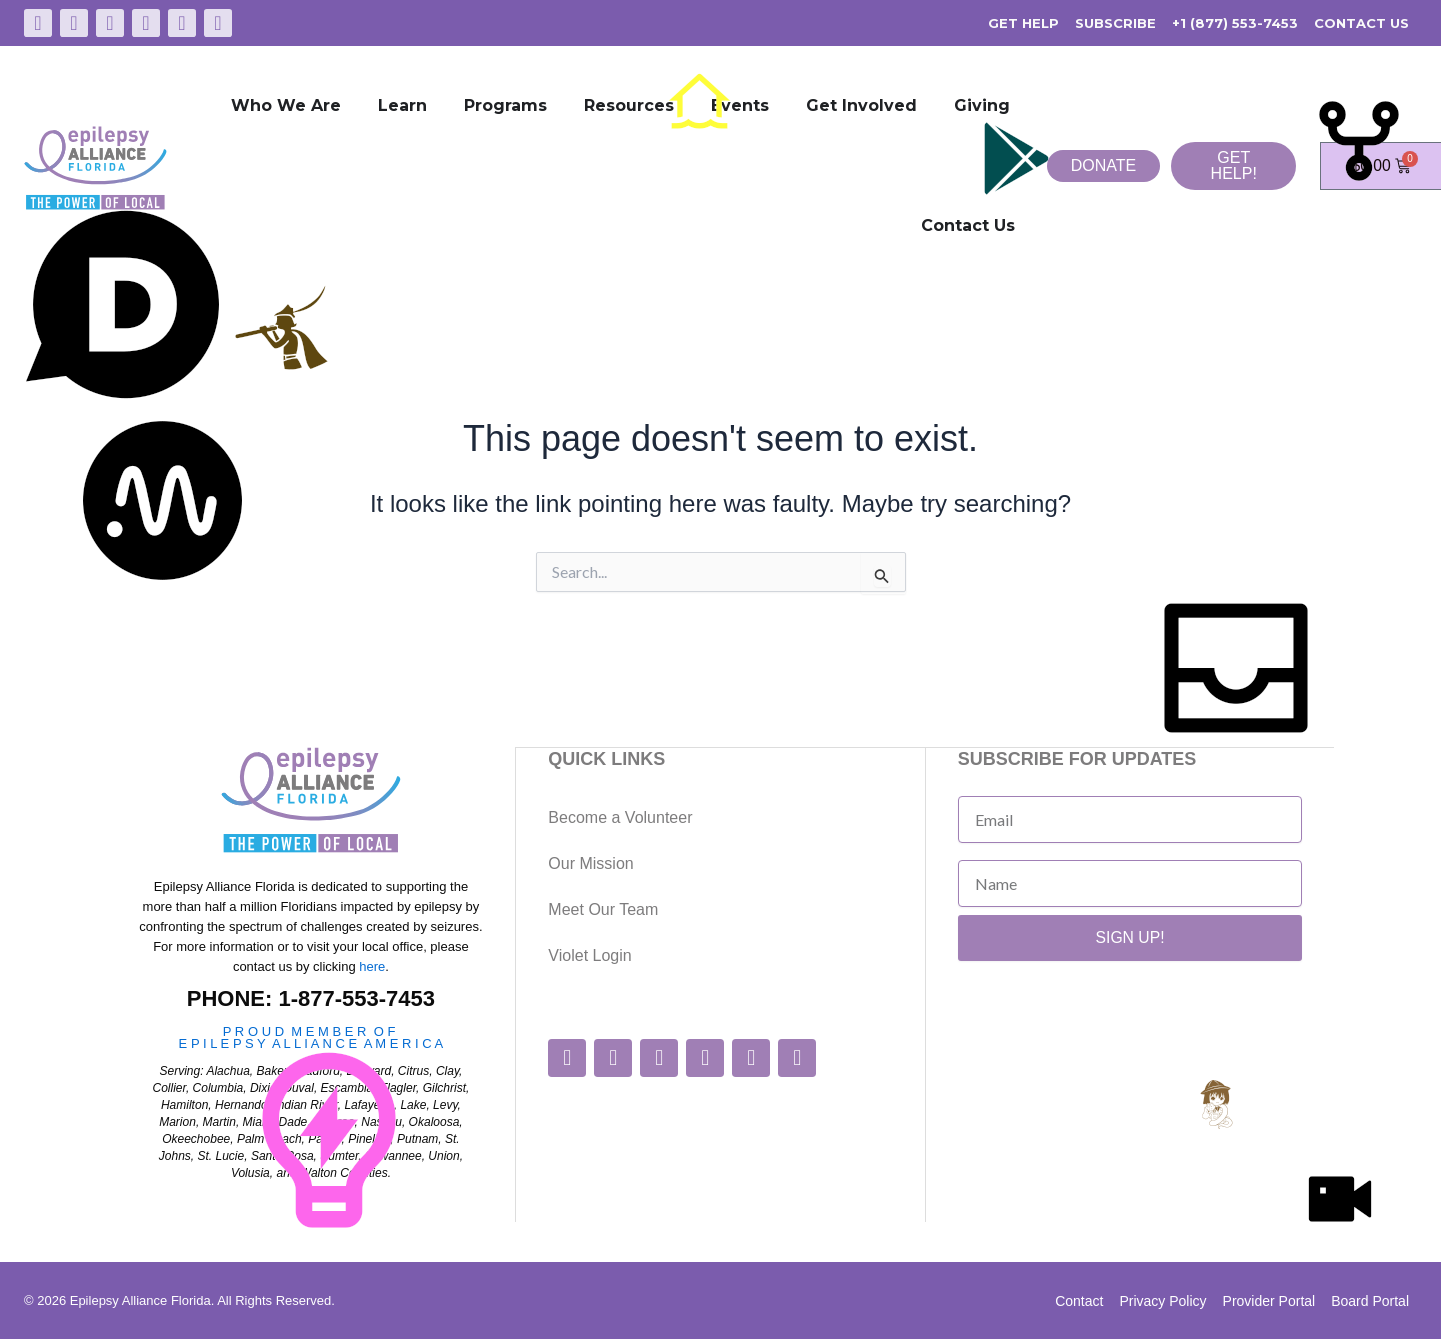 This screenshot has height=1339, width=1441. What do you see at coordinates (281, 327) in the screenshot?
I see `pied piper logo` at bounding box center [281, 327].